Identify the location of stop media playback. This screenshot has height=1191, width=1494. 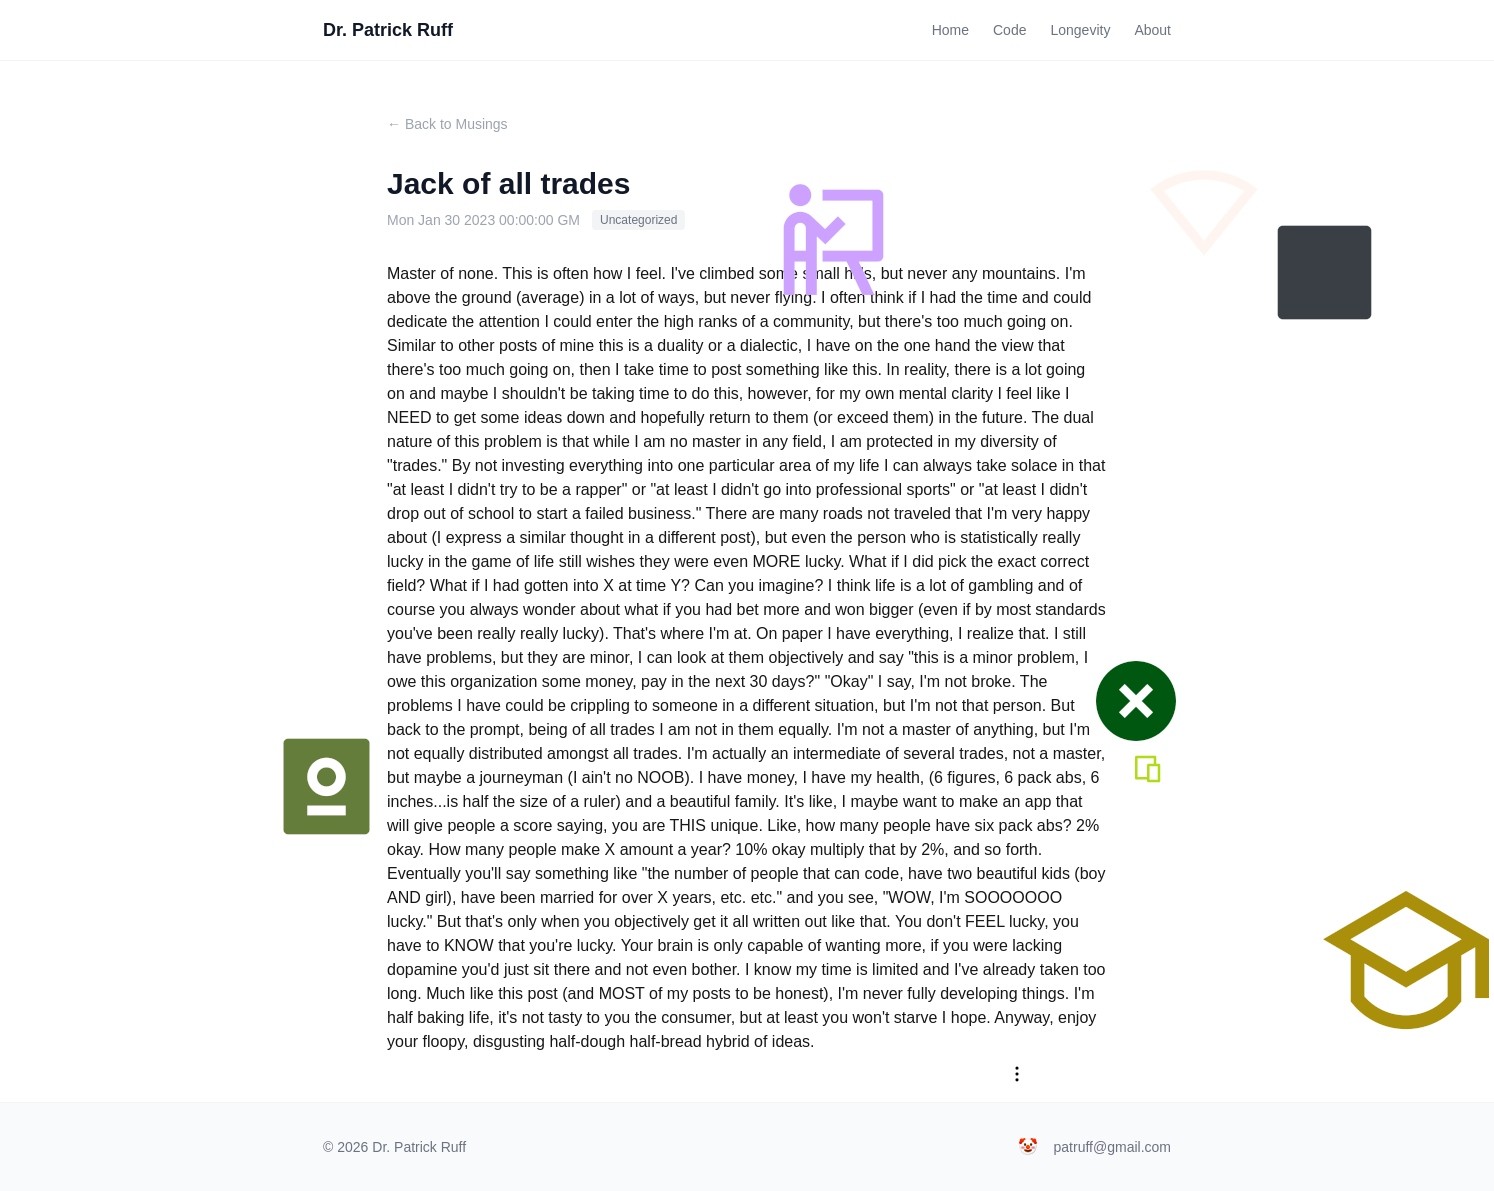
(1324, 272).